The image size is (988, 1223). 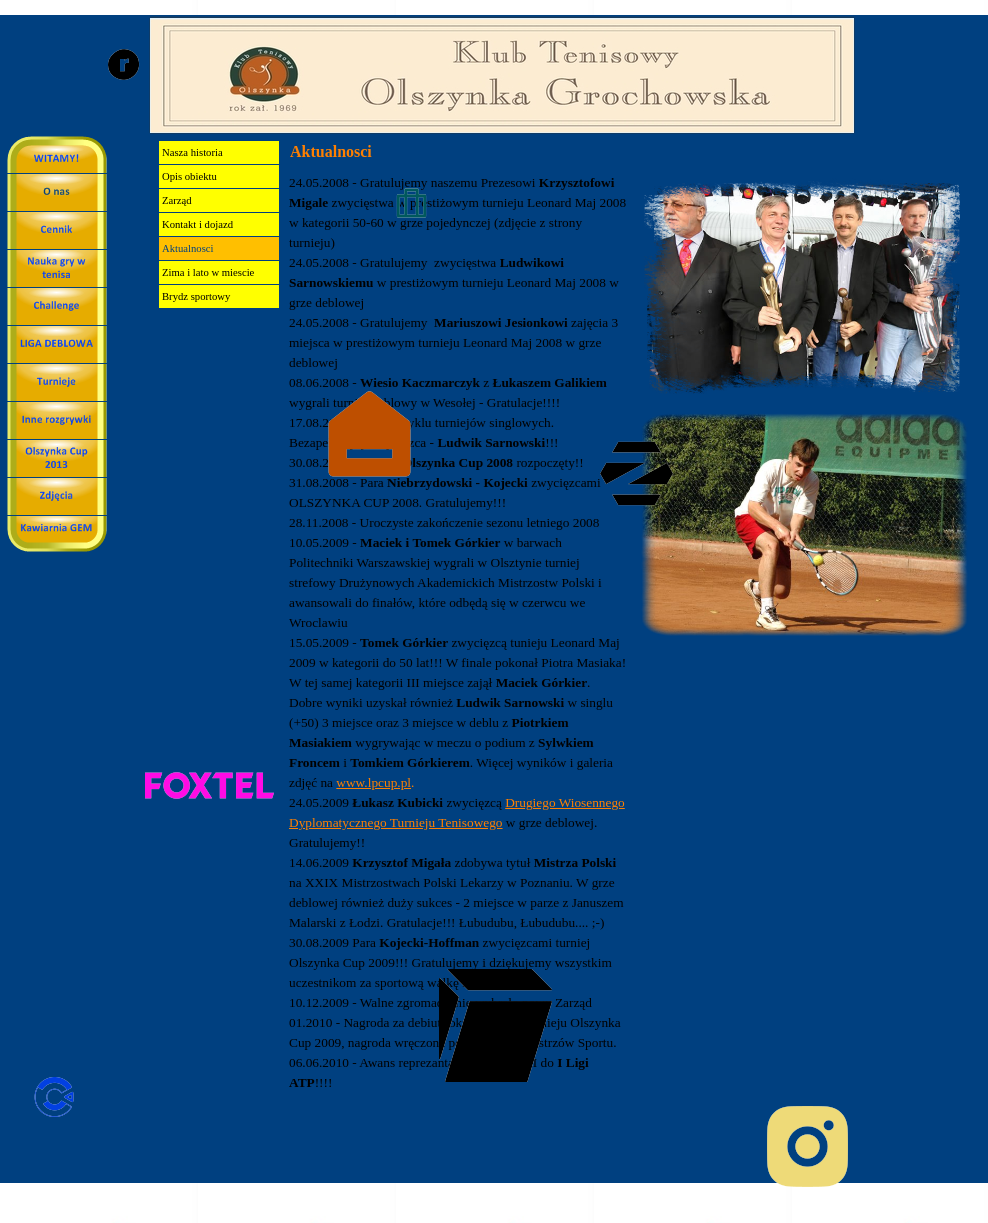 I want to click on access work or business documents, so click(x=411, y=204).